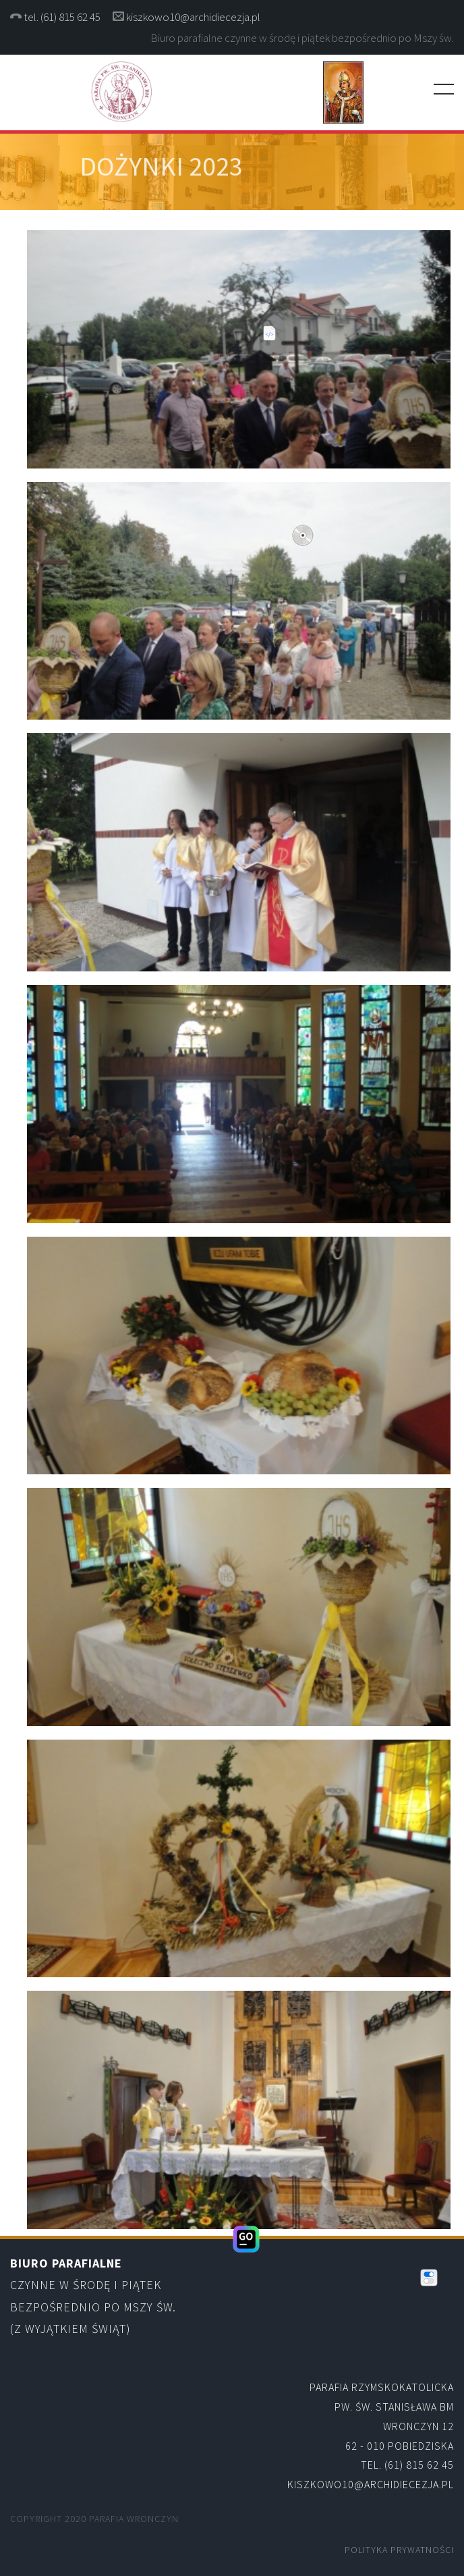 This screenshot has width=464, height=2576. Describe the element at coordinates (246, 2239) in the screenshot. I see `open GoLand IDE application` at that location.